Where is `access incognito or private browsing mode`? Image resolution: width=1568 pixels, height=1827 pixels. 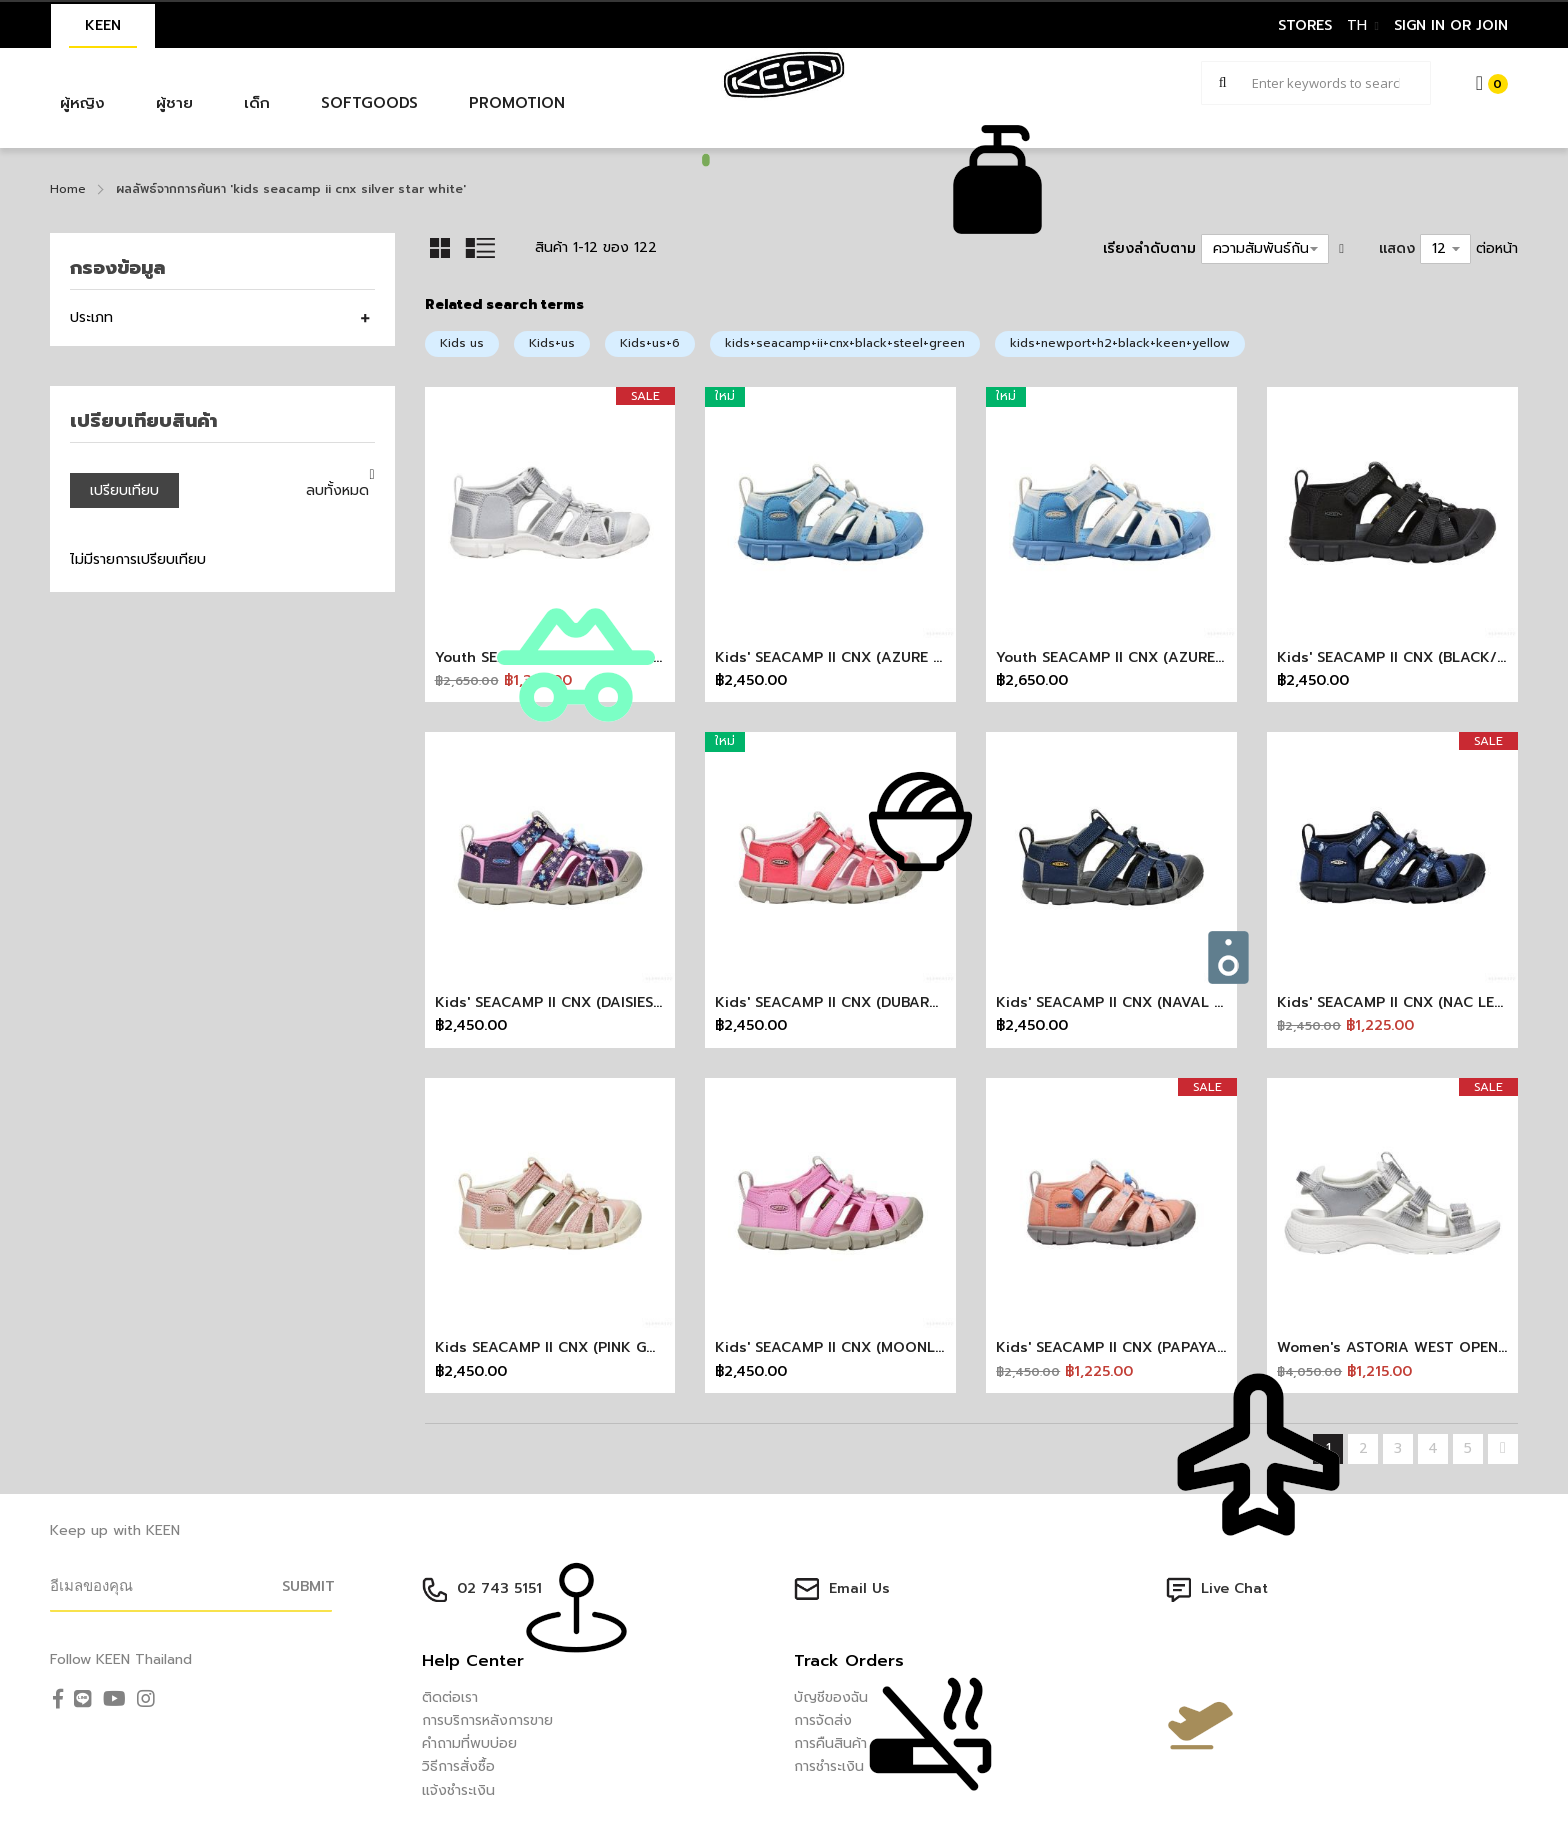
access incognito or private browsing mode is located at coordinates (576, 665).